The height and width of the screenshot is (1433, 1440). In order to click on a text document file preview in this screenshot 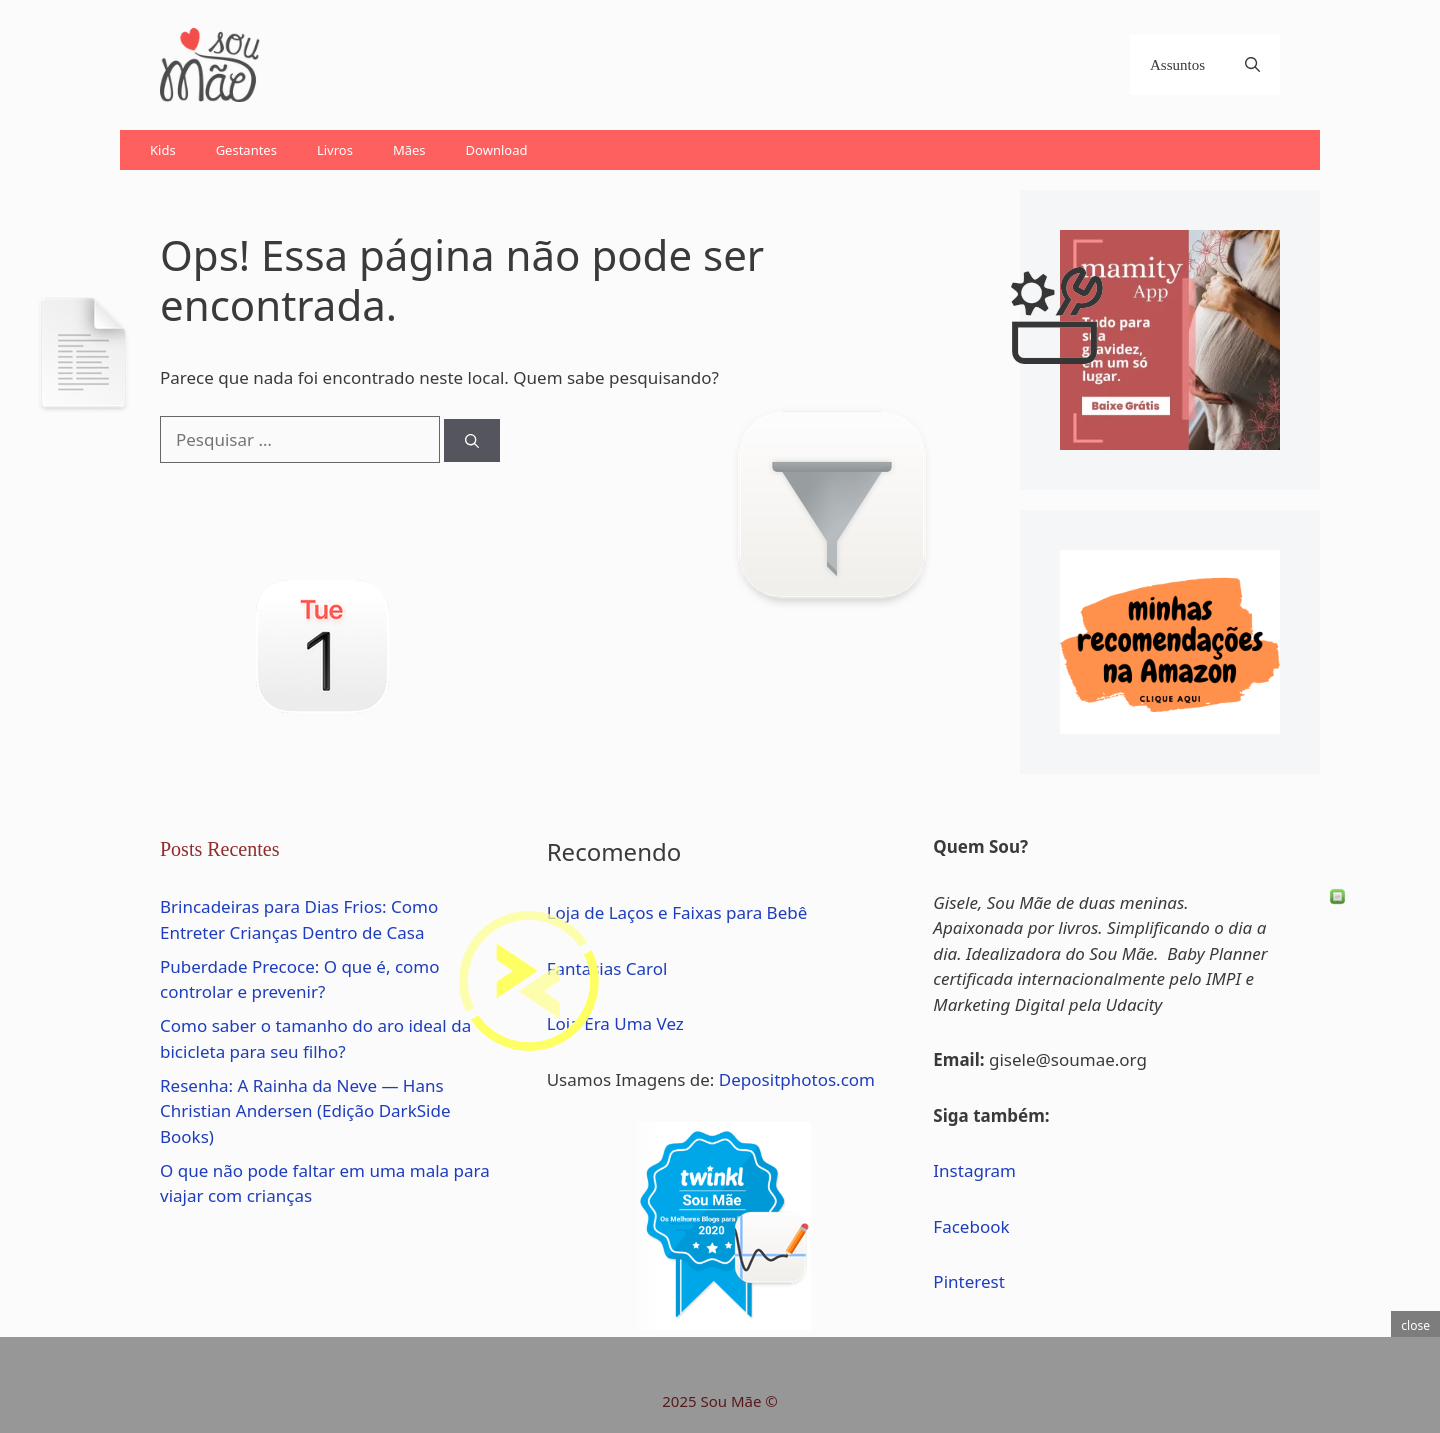, I will do `click(83, 354)`.